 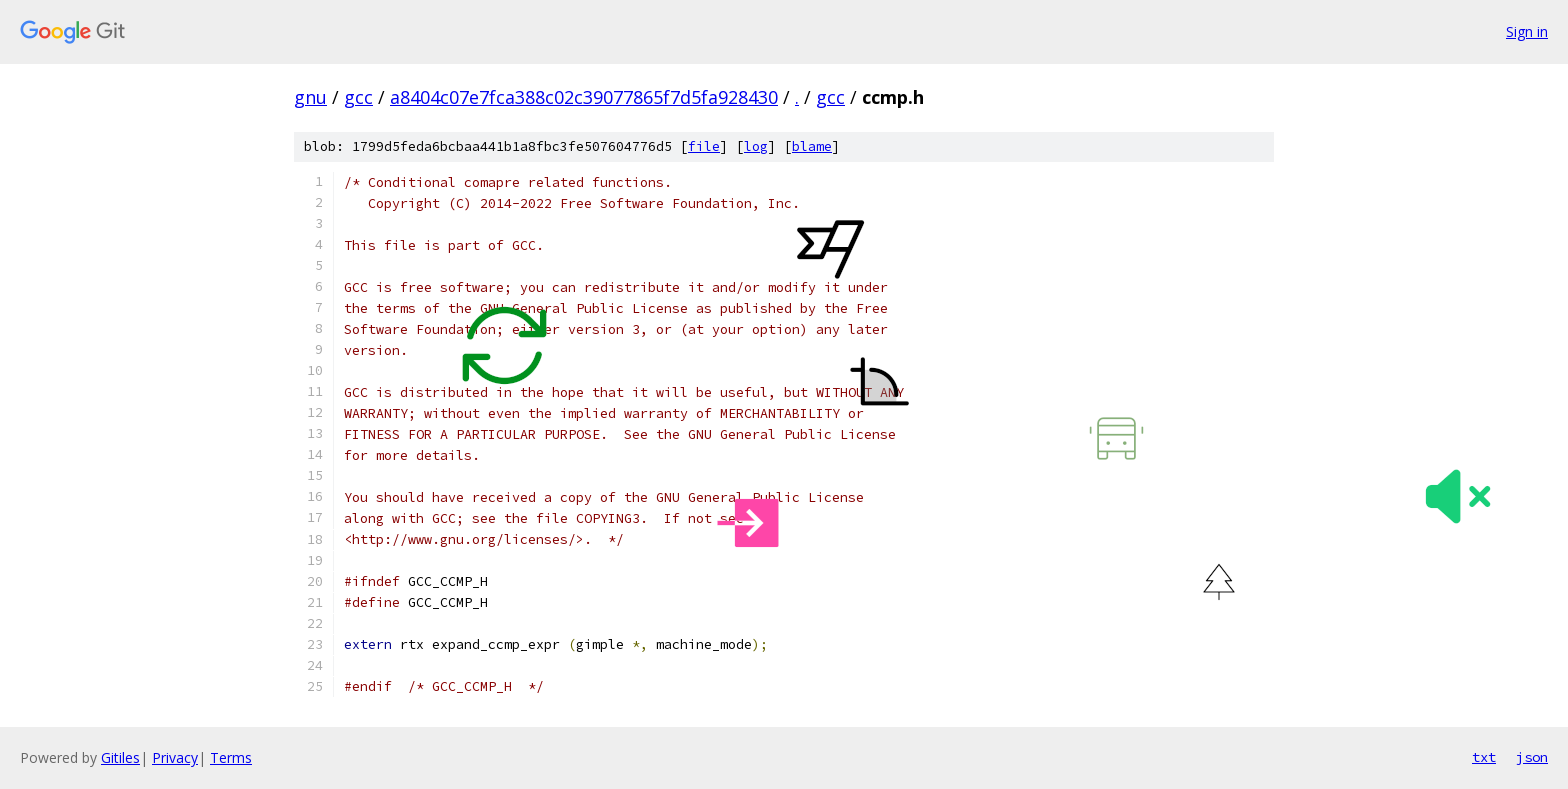 I want to click on refresh or reload content, so click(x=504, y=345).